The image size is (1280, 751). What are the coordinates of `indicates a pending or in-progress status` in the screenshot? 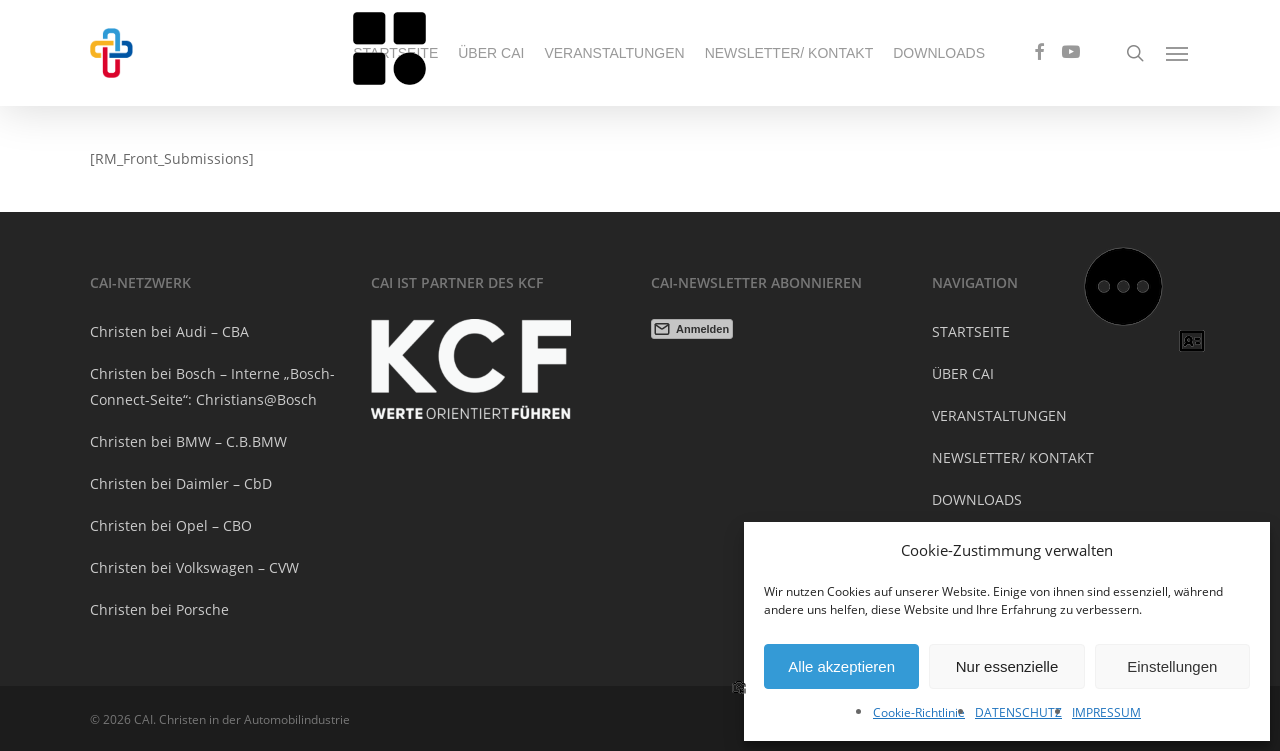 It's located at (1123, 286).